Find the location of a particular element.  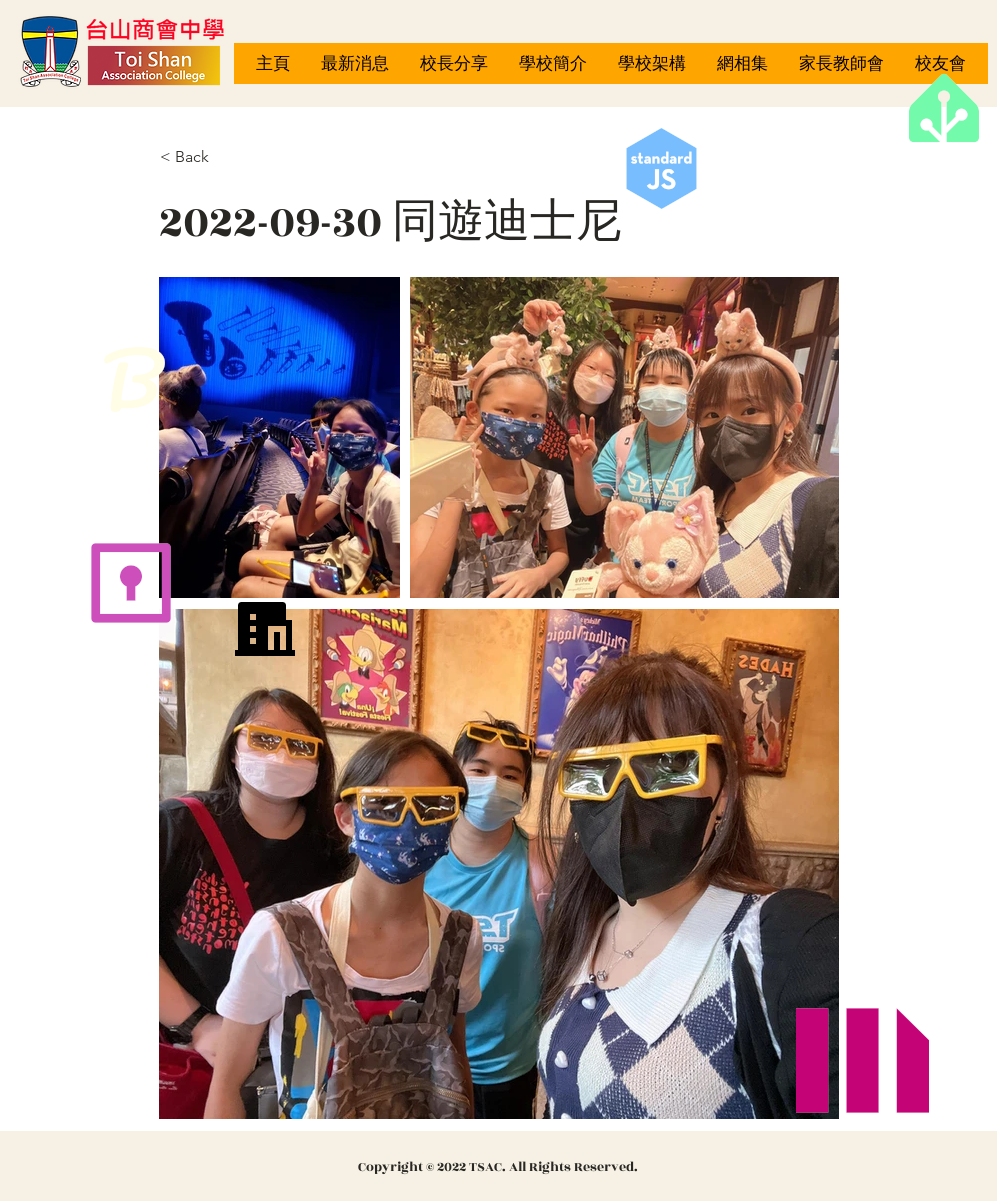

open brandfetch brand asset platform is located at coordinates (134, 379).